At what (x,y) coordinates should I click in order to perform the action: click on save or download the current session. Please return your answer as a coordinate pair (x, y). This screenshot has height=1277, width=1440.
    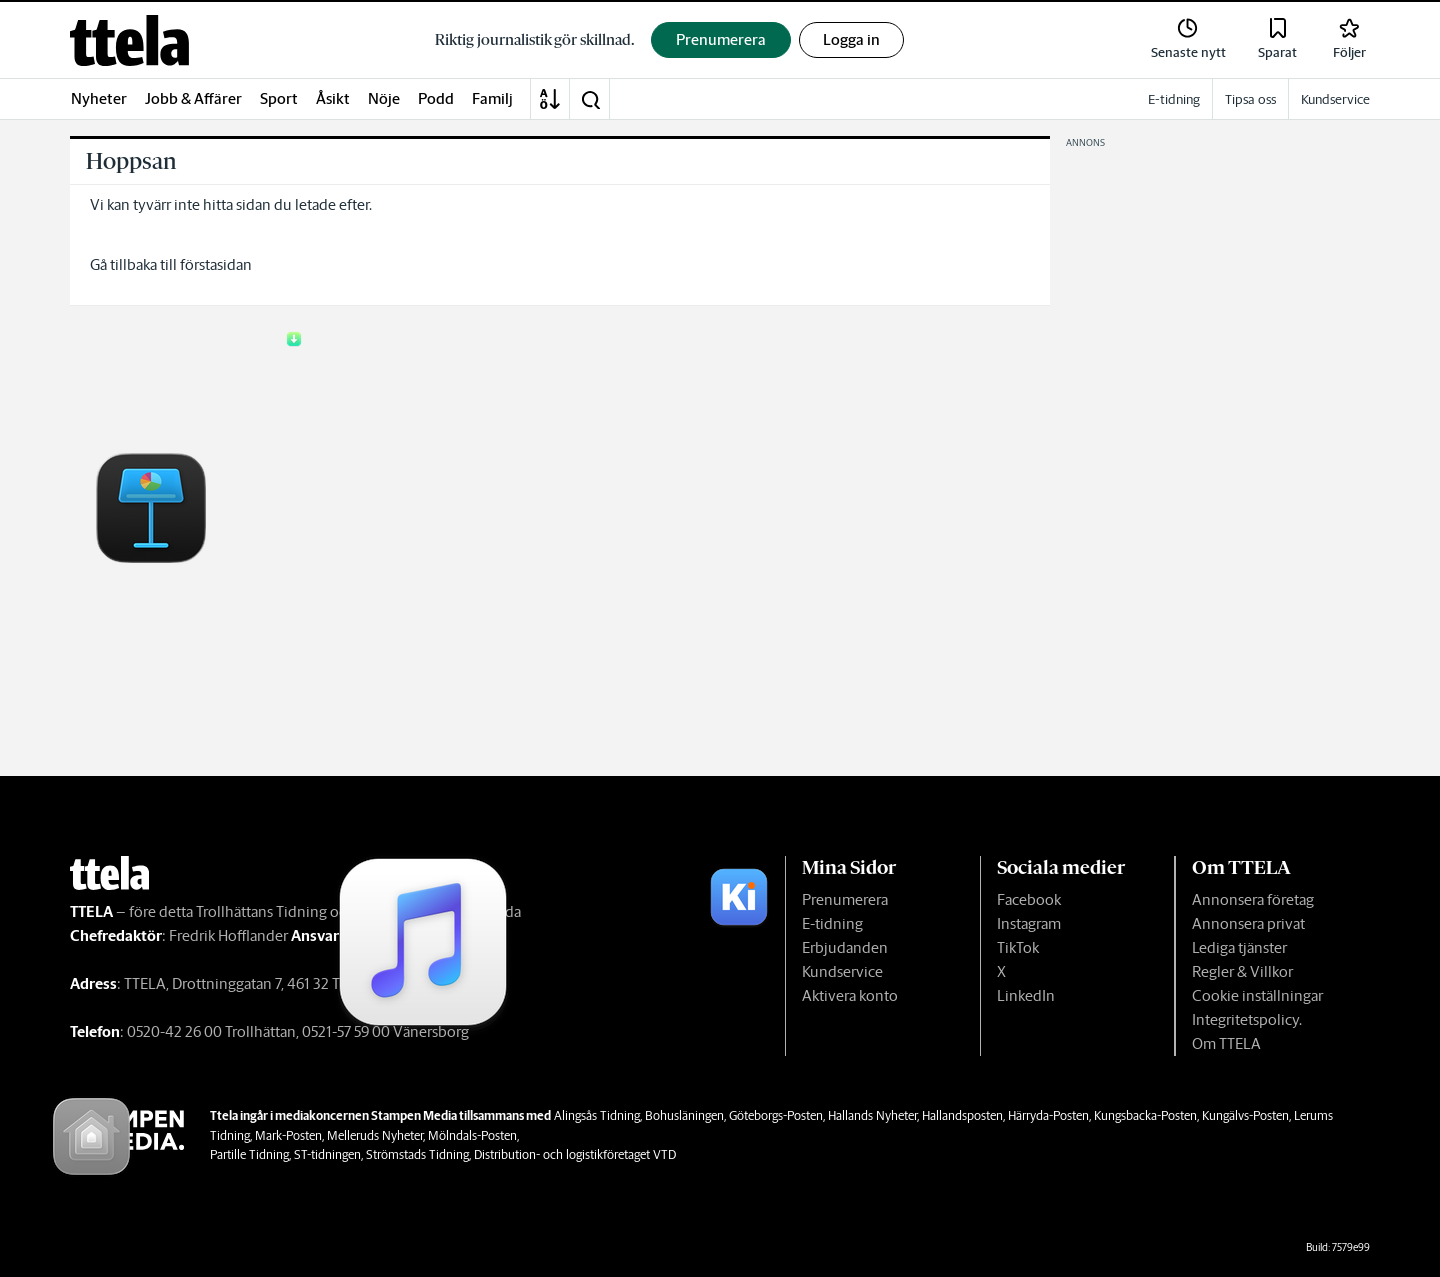
    Looking at the image, I should click on (294, 339).